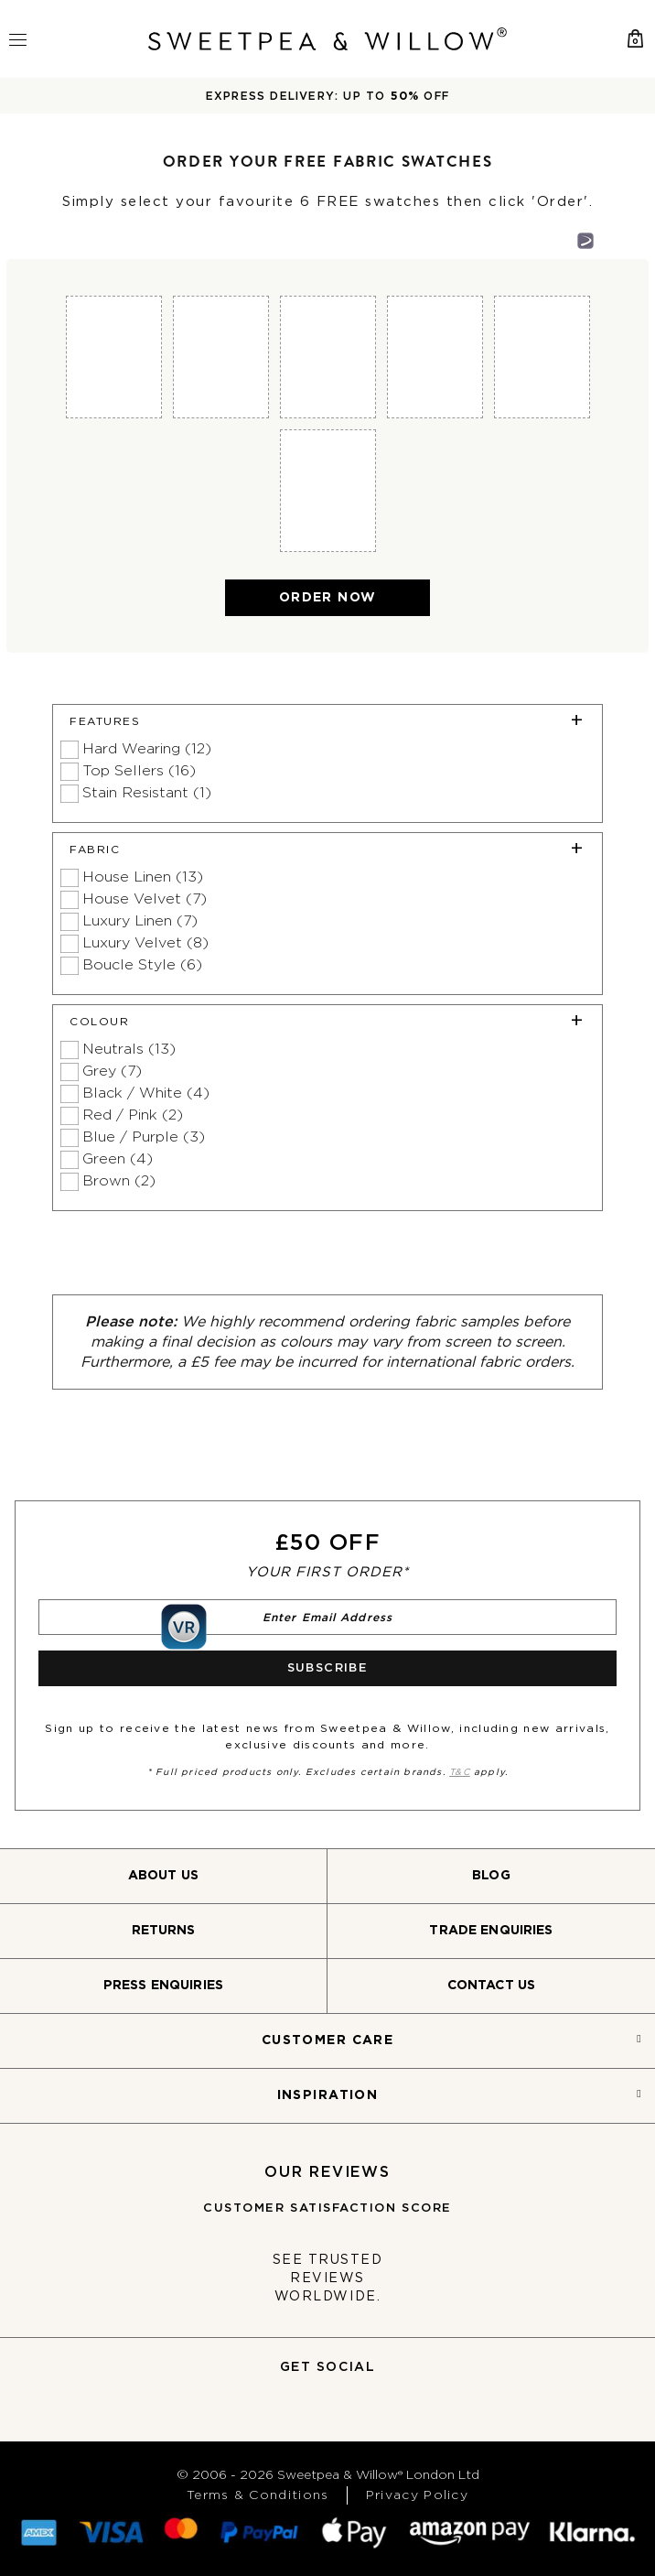 This screenshot has height=2576, width=655. Describe the element at coordinates (585, 241) in the screenshot. I see `launch the devuan linux application` at that location.